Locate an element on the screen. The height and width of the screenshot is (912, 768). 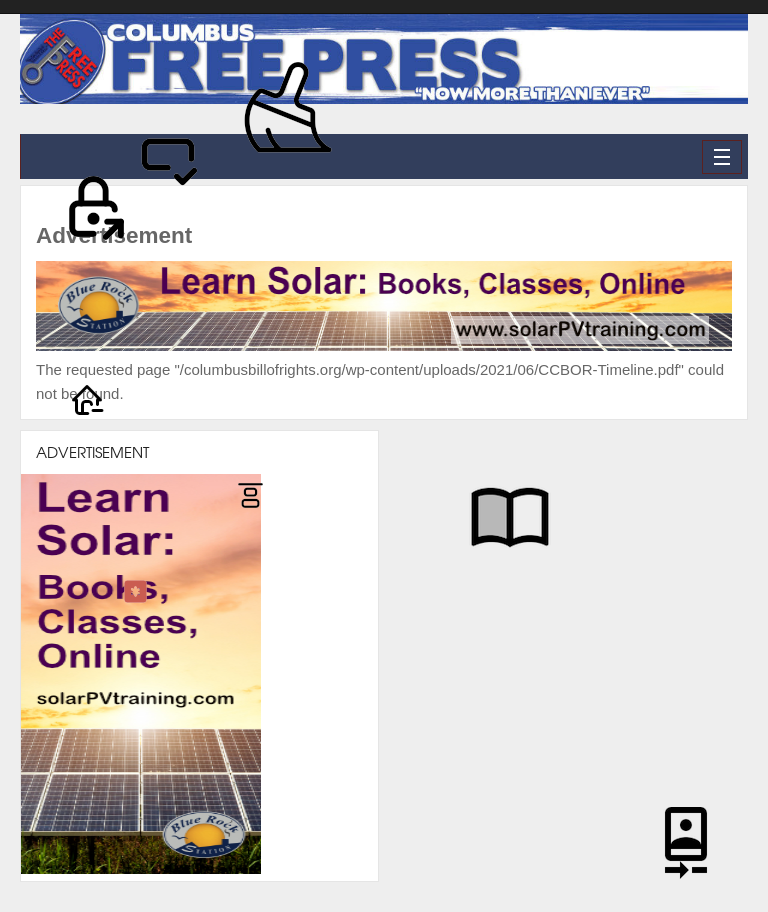
switch to front-facing camera is located at coordinates (686, 843).